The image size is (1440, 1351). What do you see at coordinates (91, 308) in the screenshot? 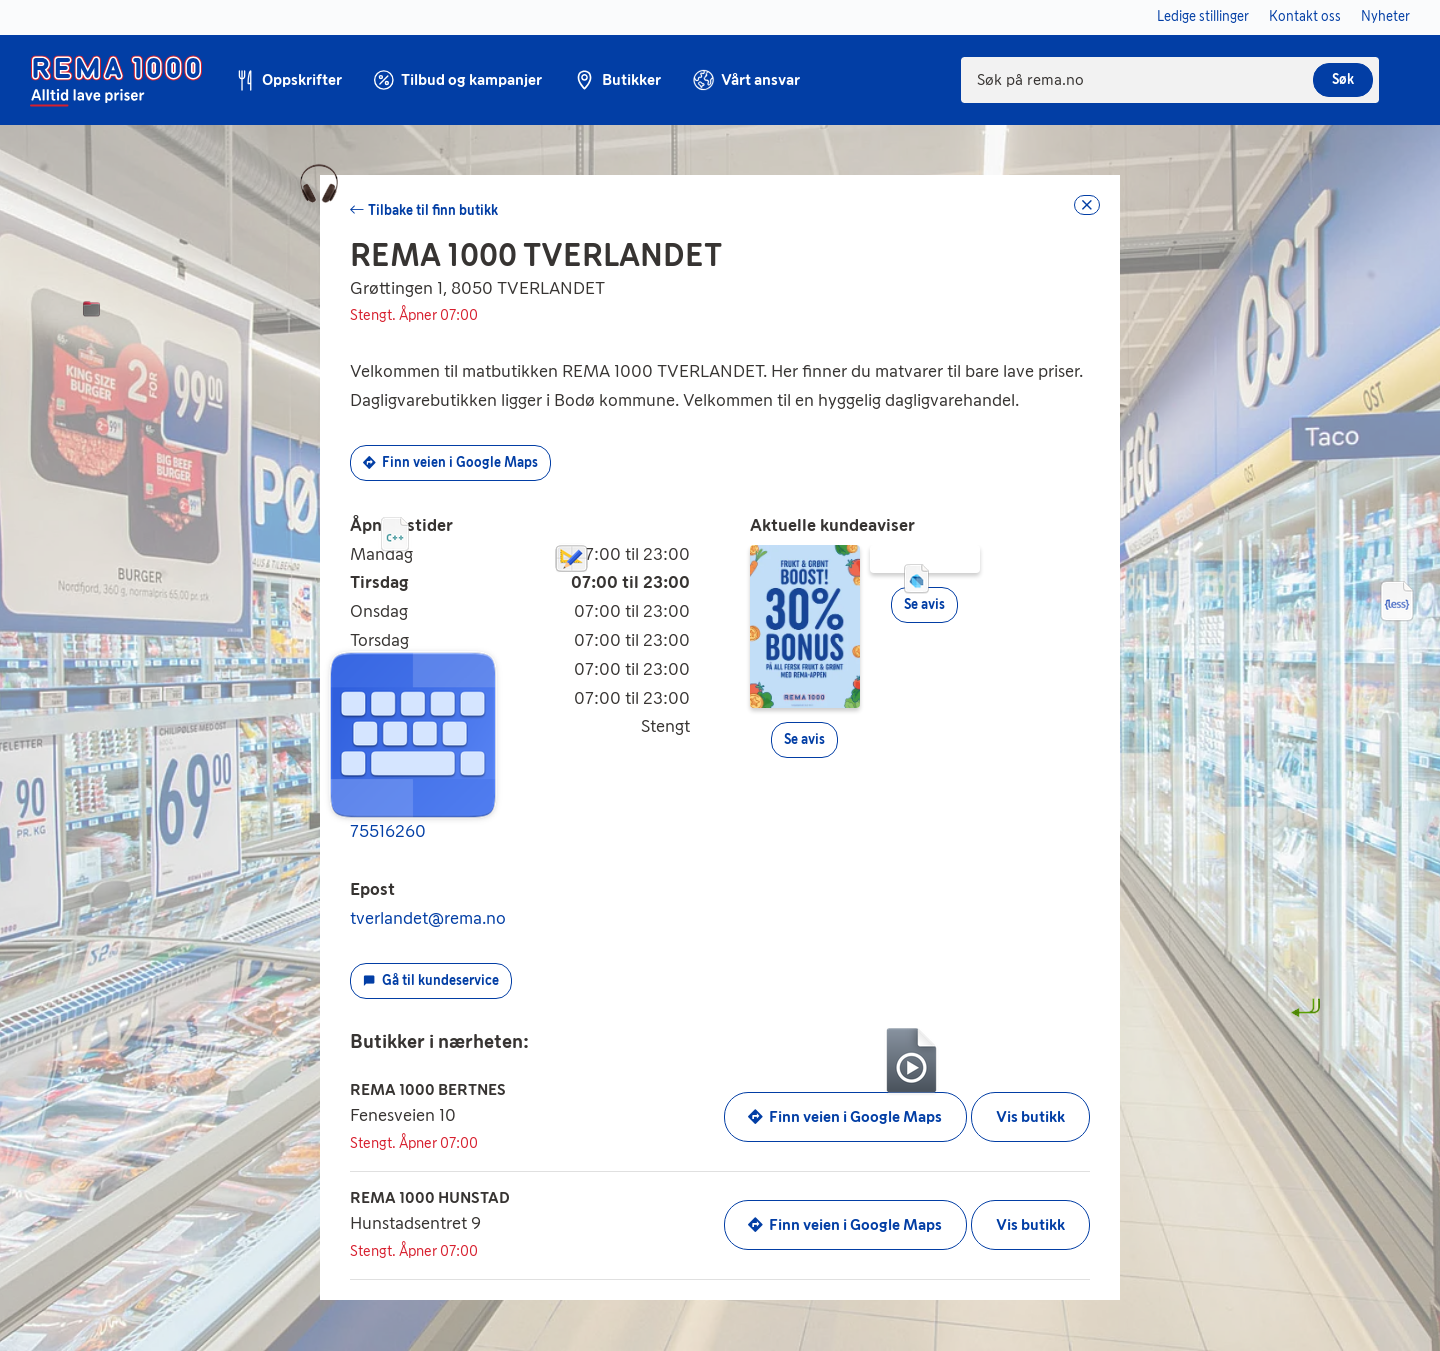
I see `open a folder or directory` at bounding box center [91, 308].